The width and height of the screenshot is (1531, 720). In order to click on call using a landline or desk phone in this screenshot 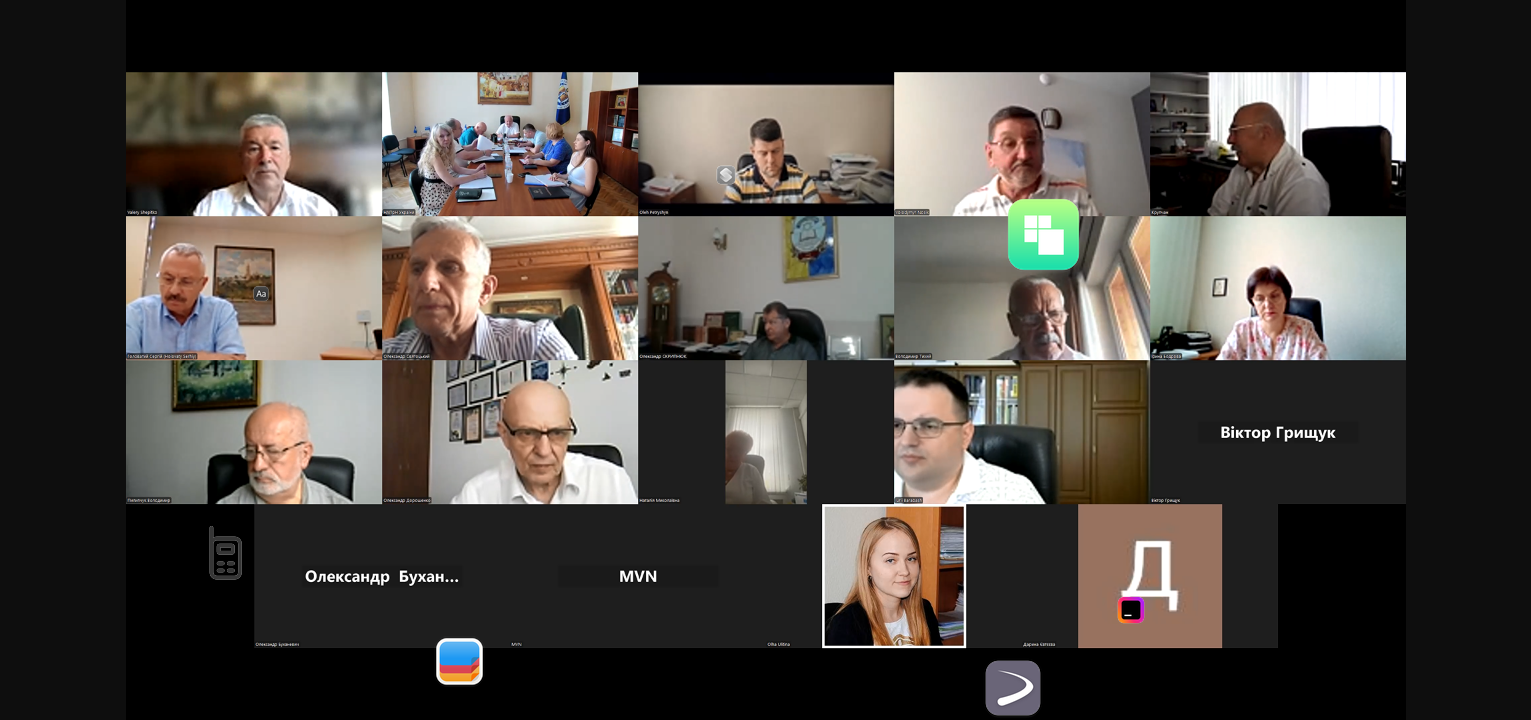, I will do `click(227, 554)`.